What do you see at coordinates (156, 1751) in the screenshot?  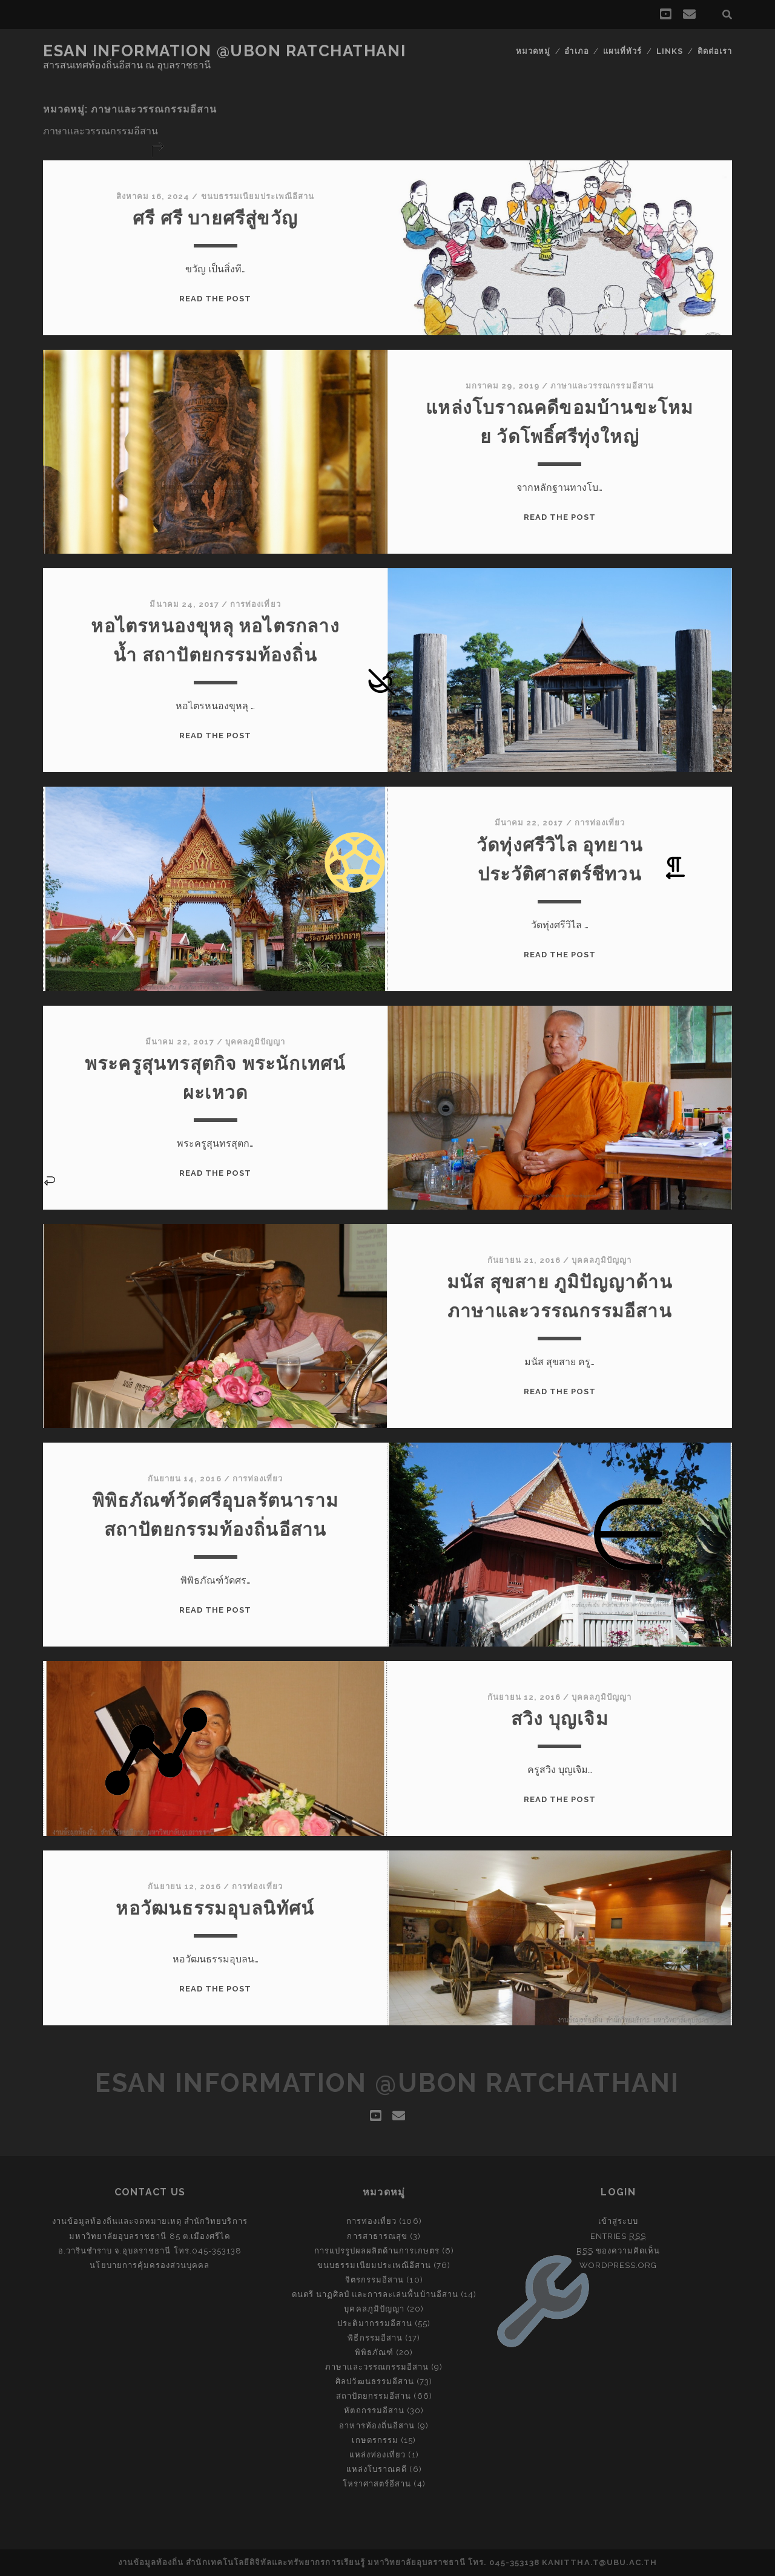 I see `view connected data points or analytics` at bounding box center [156, 1751].